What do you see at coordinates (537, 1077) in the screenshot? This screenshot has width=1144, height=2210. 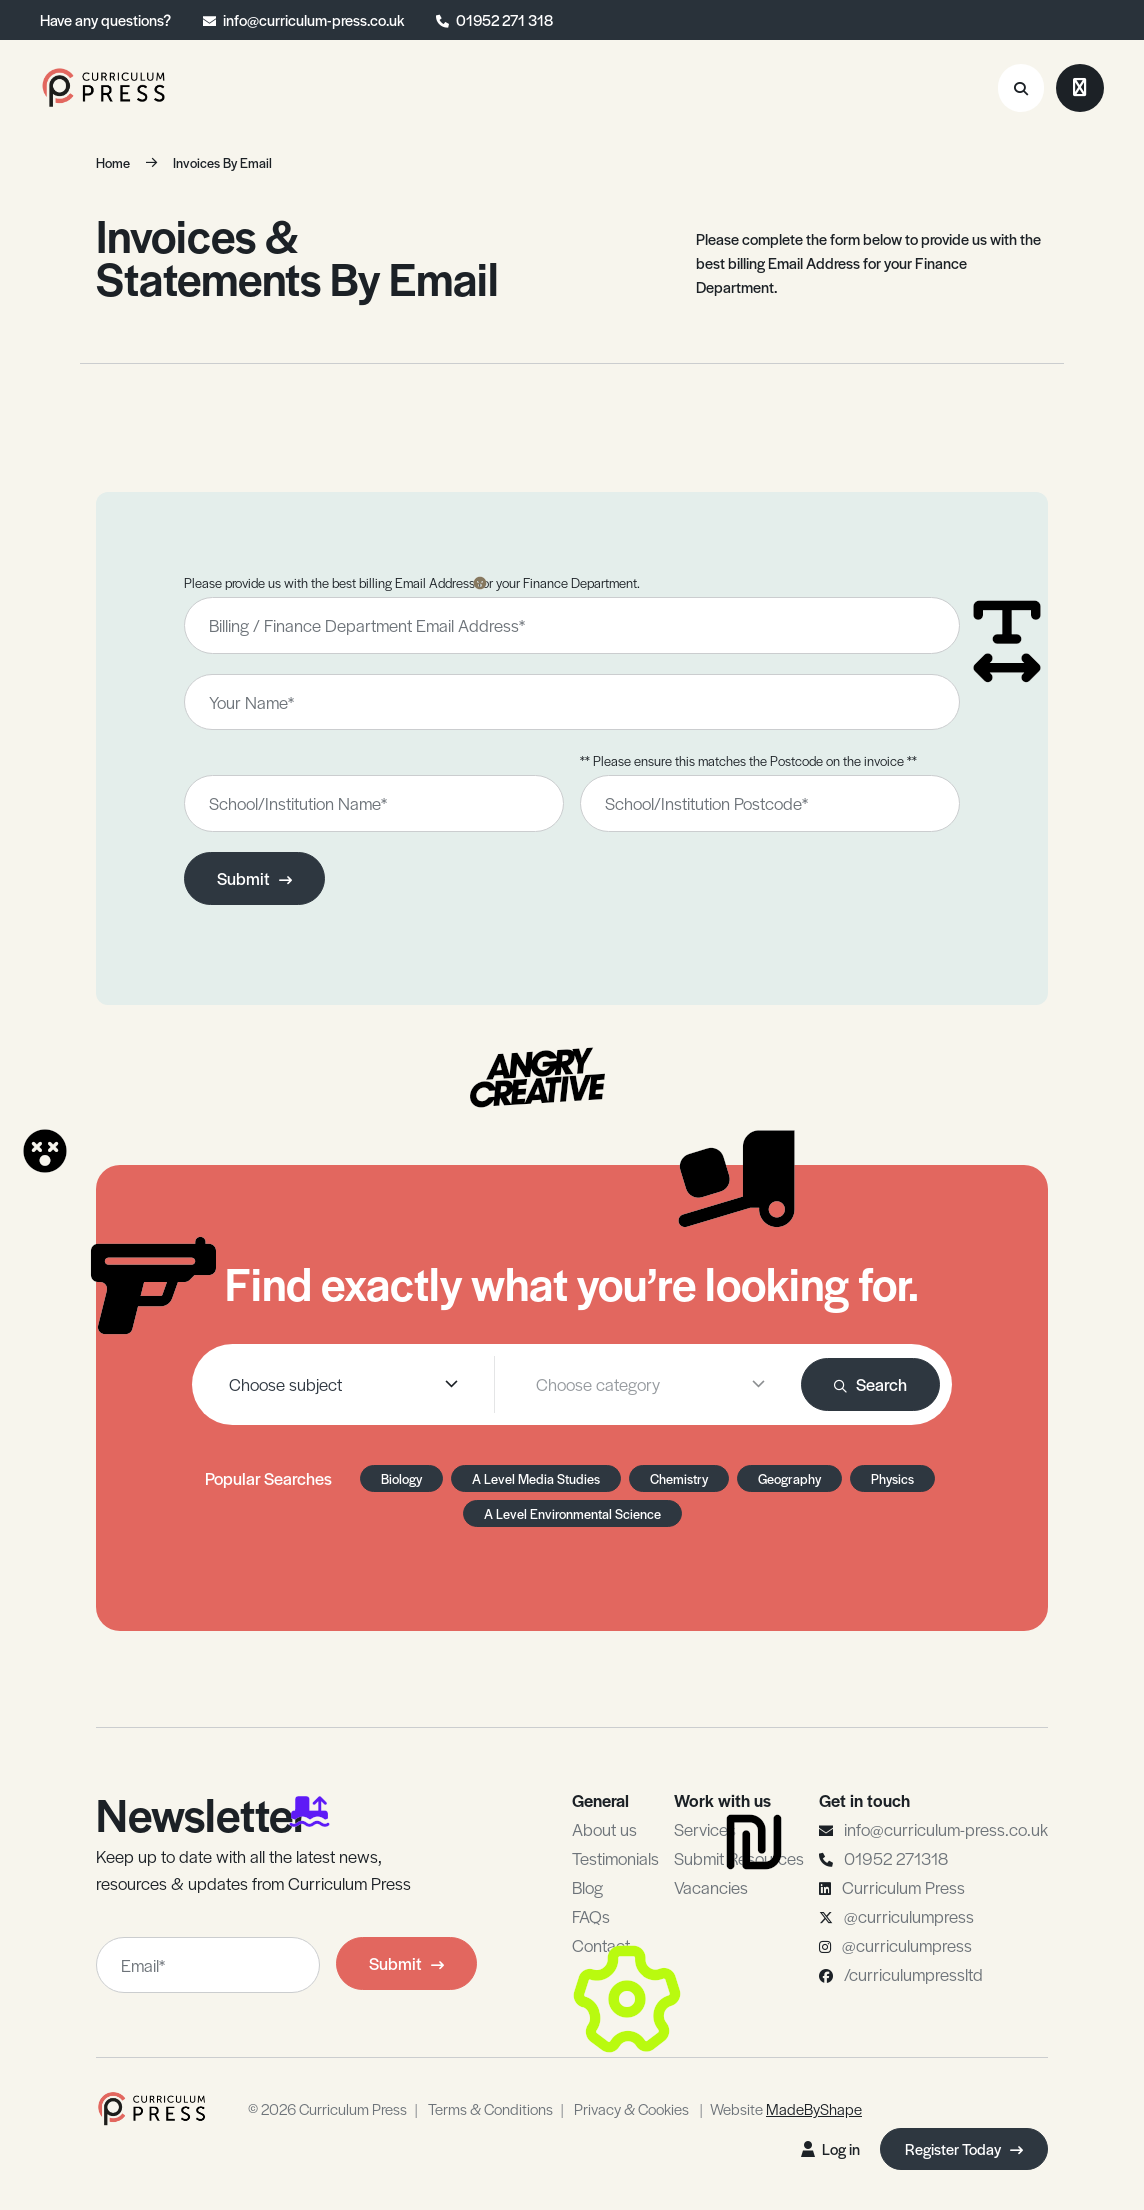 I see `Angry Creative company logo` at bounding box center [537, 1077].